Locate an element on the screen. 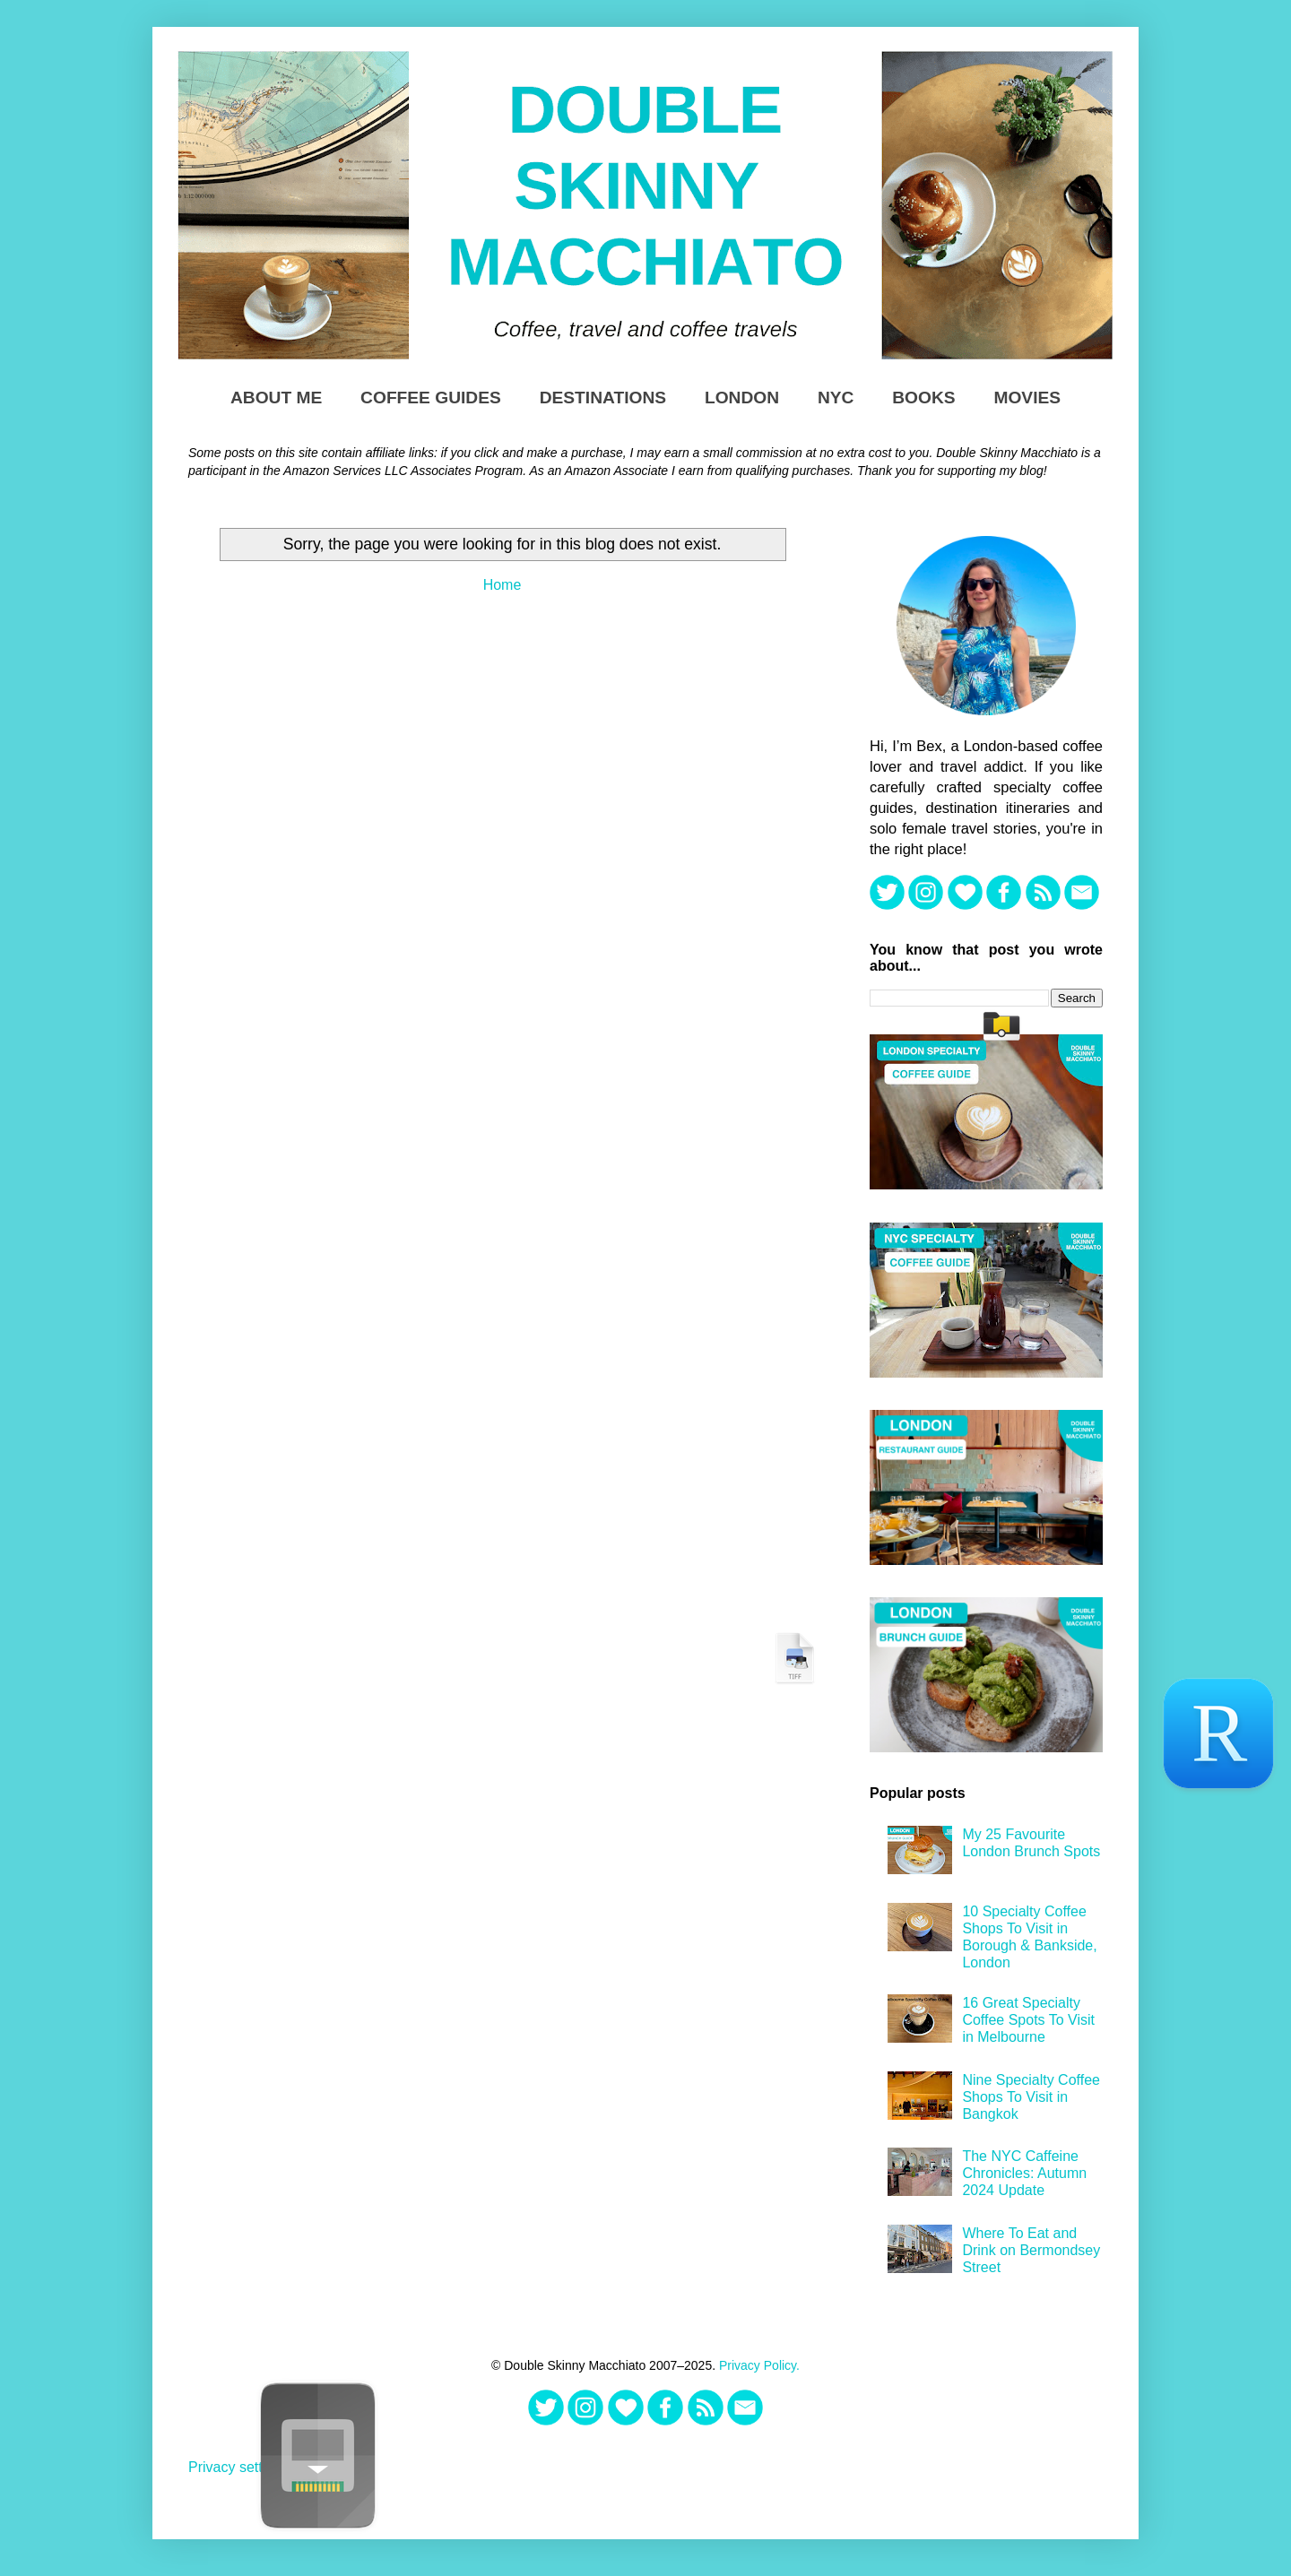  folder for pokémon game files or assets is located at coordinates (1001, 1027).